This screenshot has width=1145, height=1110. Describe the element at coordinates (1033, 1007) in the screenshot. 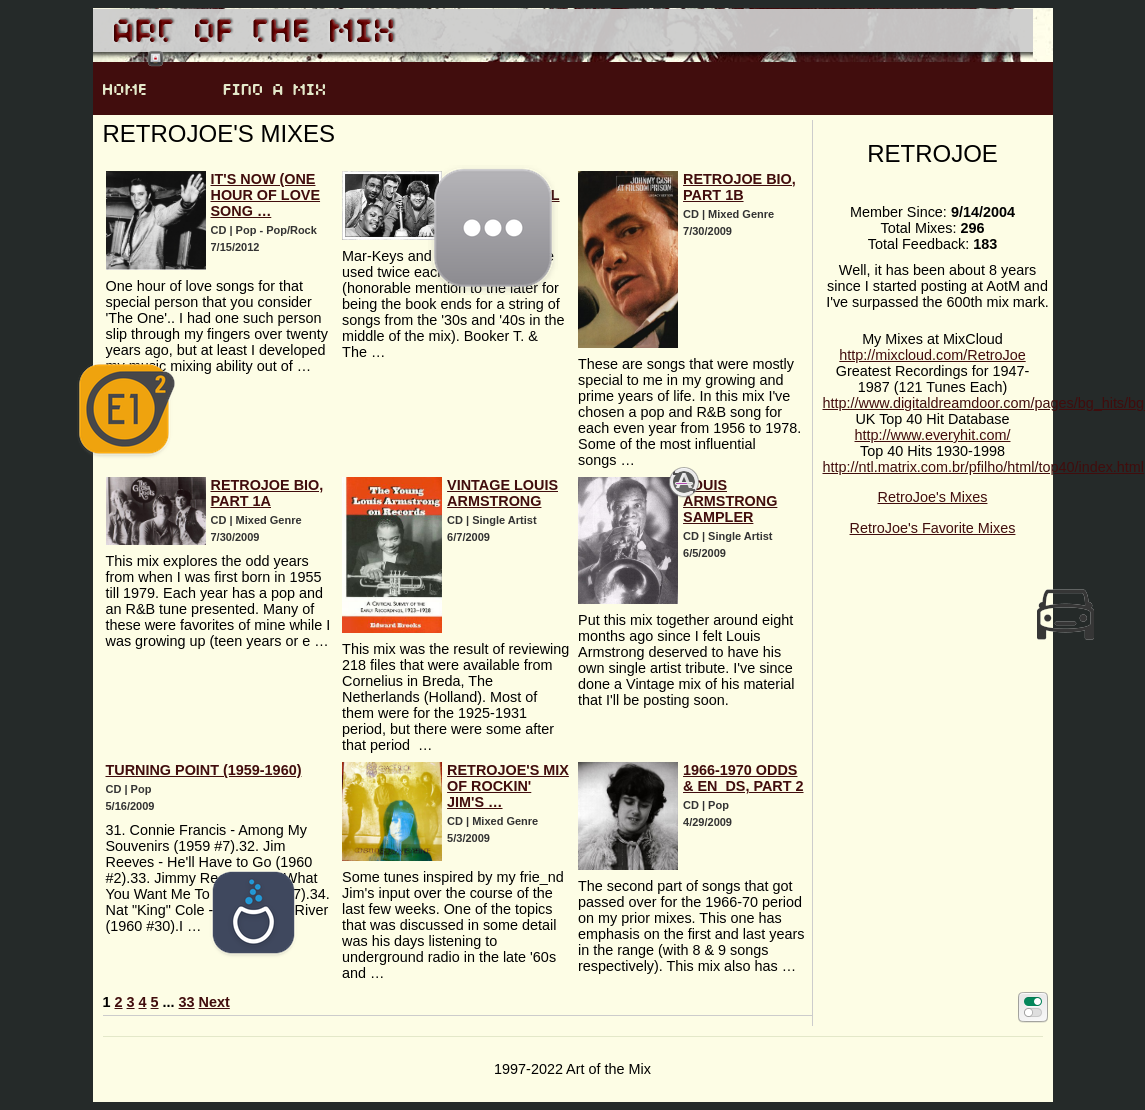

I see `access system settings and preferences` at that location.